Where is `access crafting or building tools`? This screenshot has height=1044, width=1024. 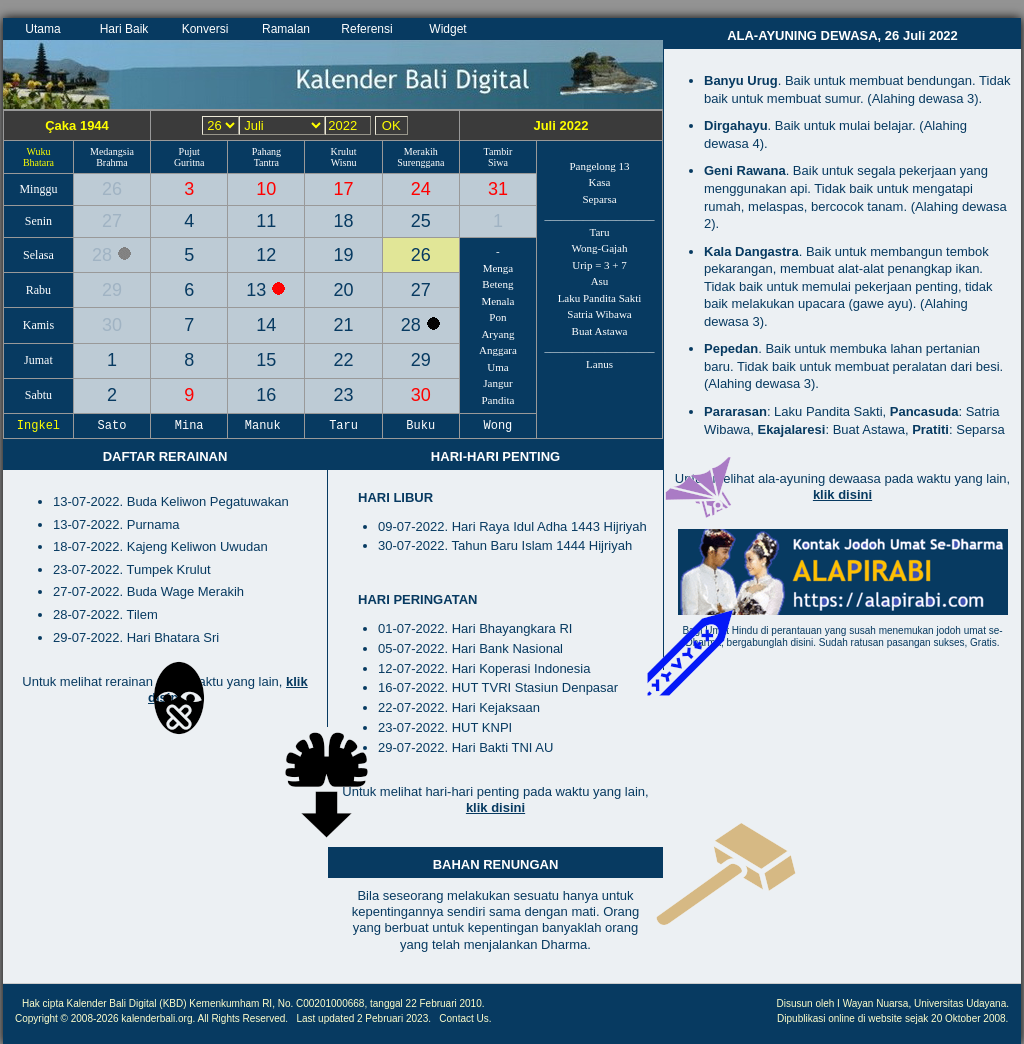 access crafting or building tools is located at coordinates (726, 874).